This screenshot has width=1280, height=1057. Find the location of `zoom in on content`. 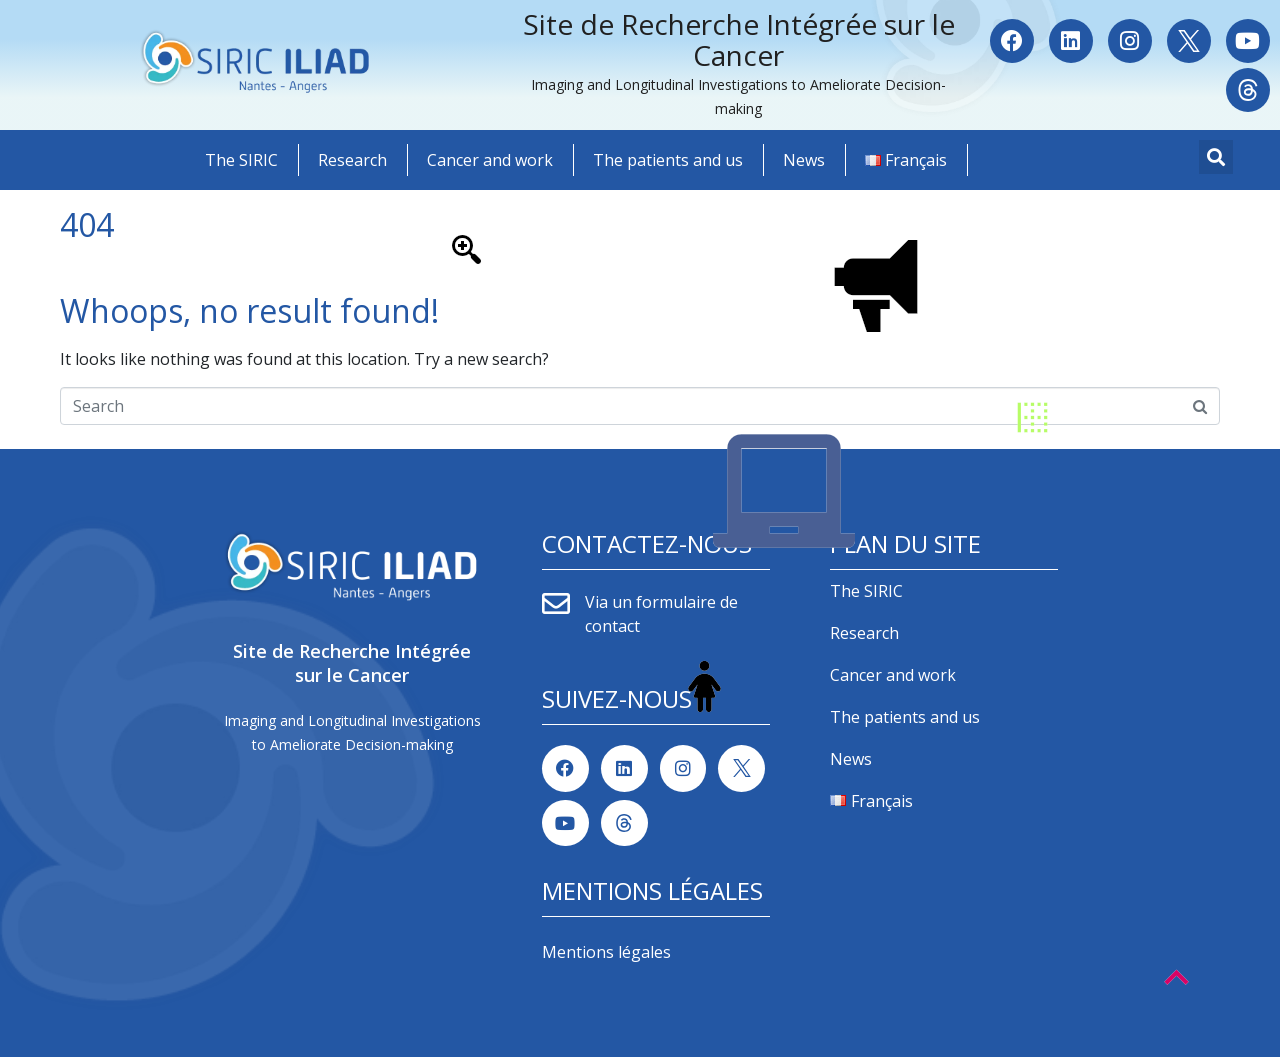

zoom in on content is located at coordinates (467, 250).